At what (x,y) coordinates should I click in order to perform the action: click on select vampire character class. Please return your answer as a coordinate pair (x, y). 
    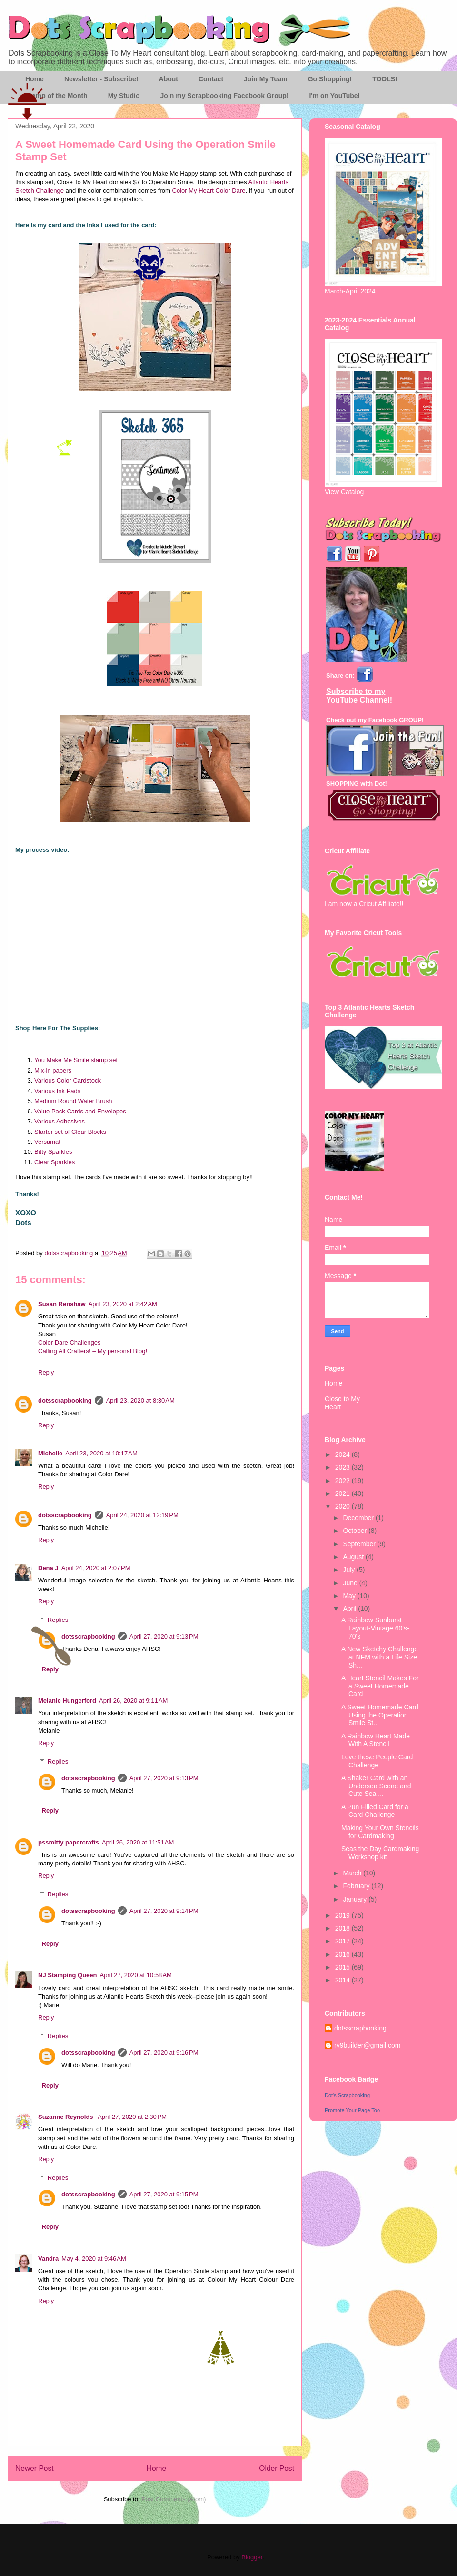
    Looking at the image, I should click on (149, 263).